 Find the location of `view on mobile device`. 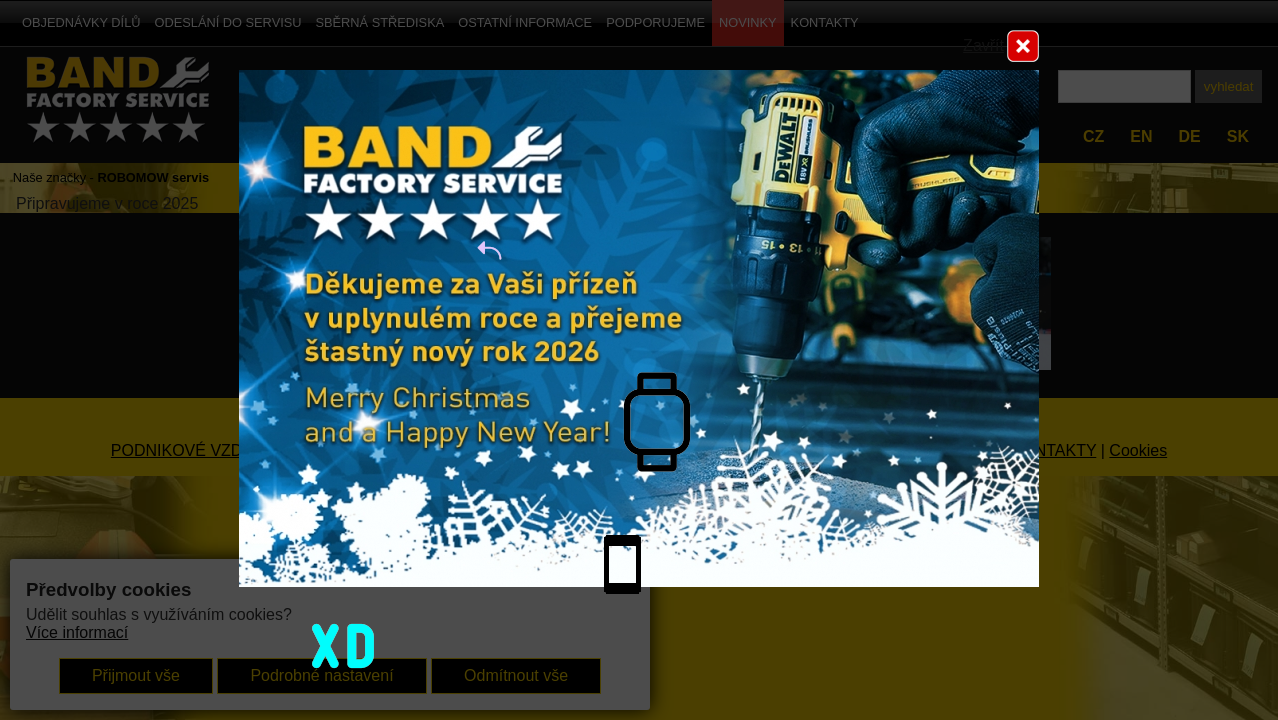

view on mobile device is located at coordinates (622, 564).